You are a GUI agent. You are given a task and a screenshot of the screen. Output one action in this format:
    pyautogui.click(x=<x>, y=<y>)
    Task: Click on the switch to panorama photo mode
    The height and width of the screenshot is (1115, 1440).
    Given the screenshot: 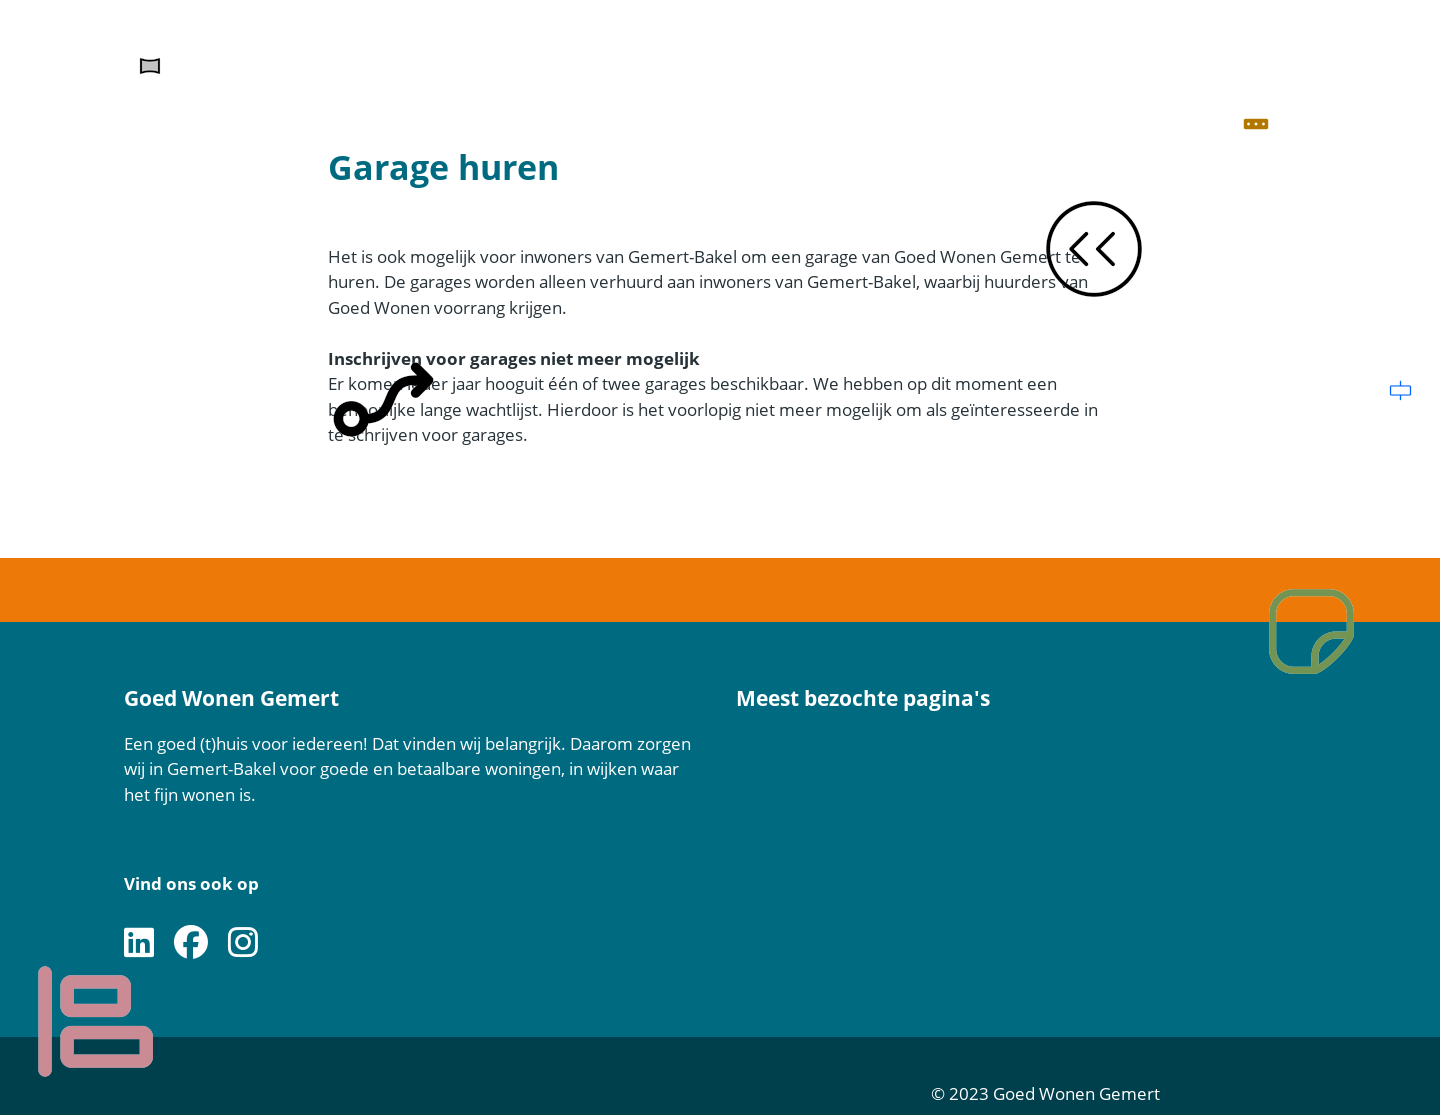 What is the action you would take?
    pyautogui.click(x=150, y=66)
    